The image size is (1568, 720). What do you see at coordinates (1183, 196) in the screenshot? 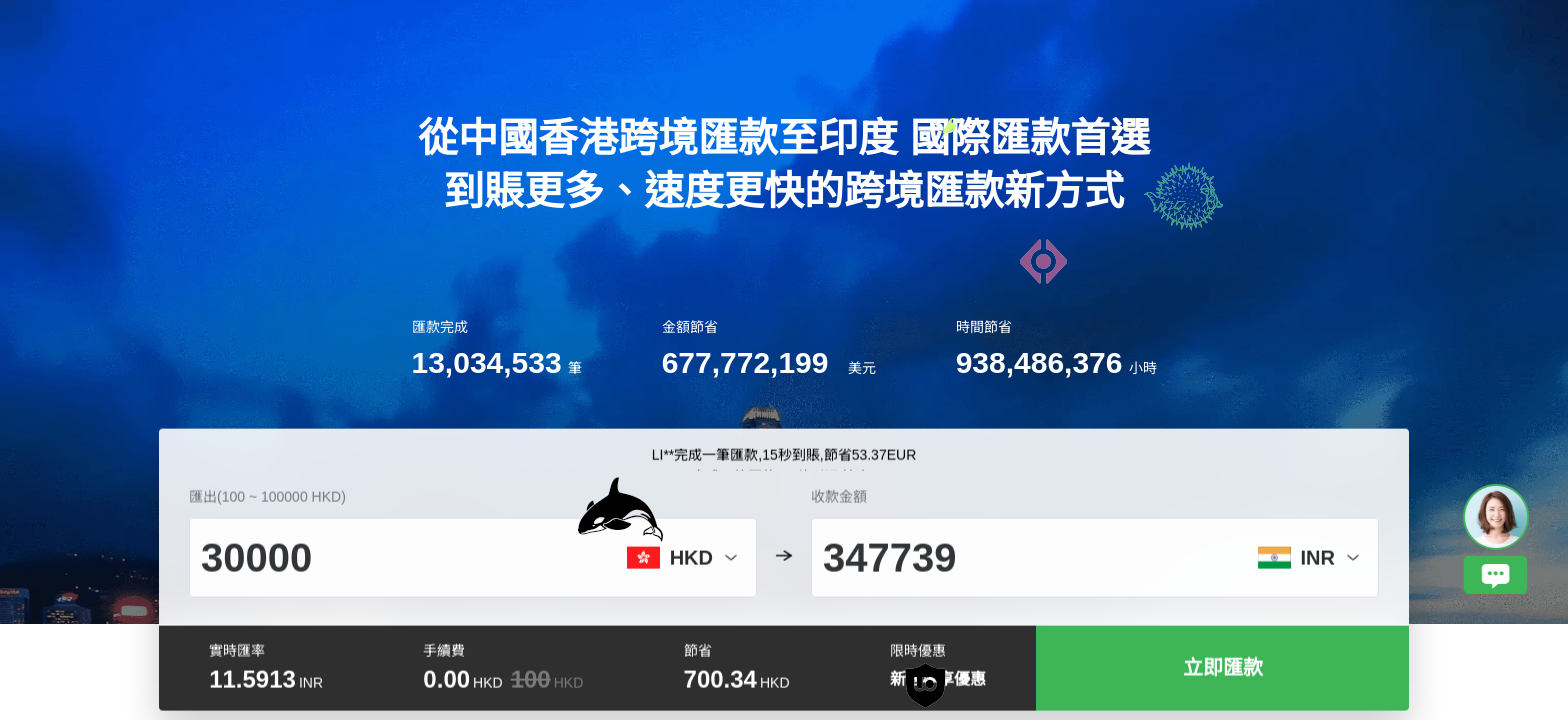
I see `OpenBSD operating system logo` at bounding box center [1183, 196].